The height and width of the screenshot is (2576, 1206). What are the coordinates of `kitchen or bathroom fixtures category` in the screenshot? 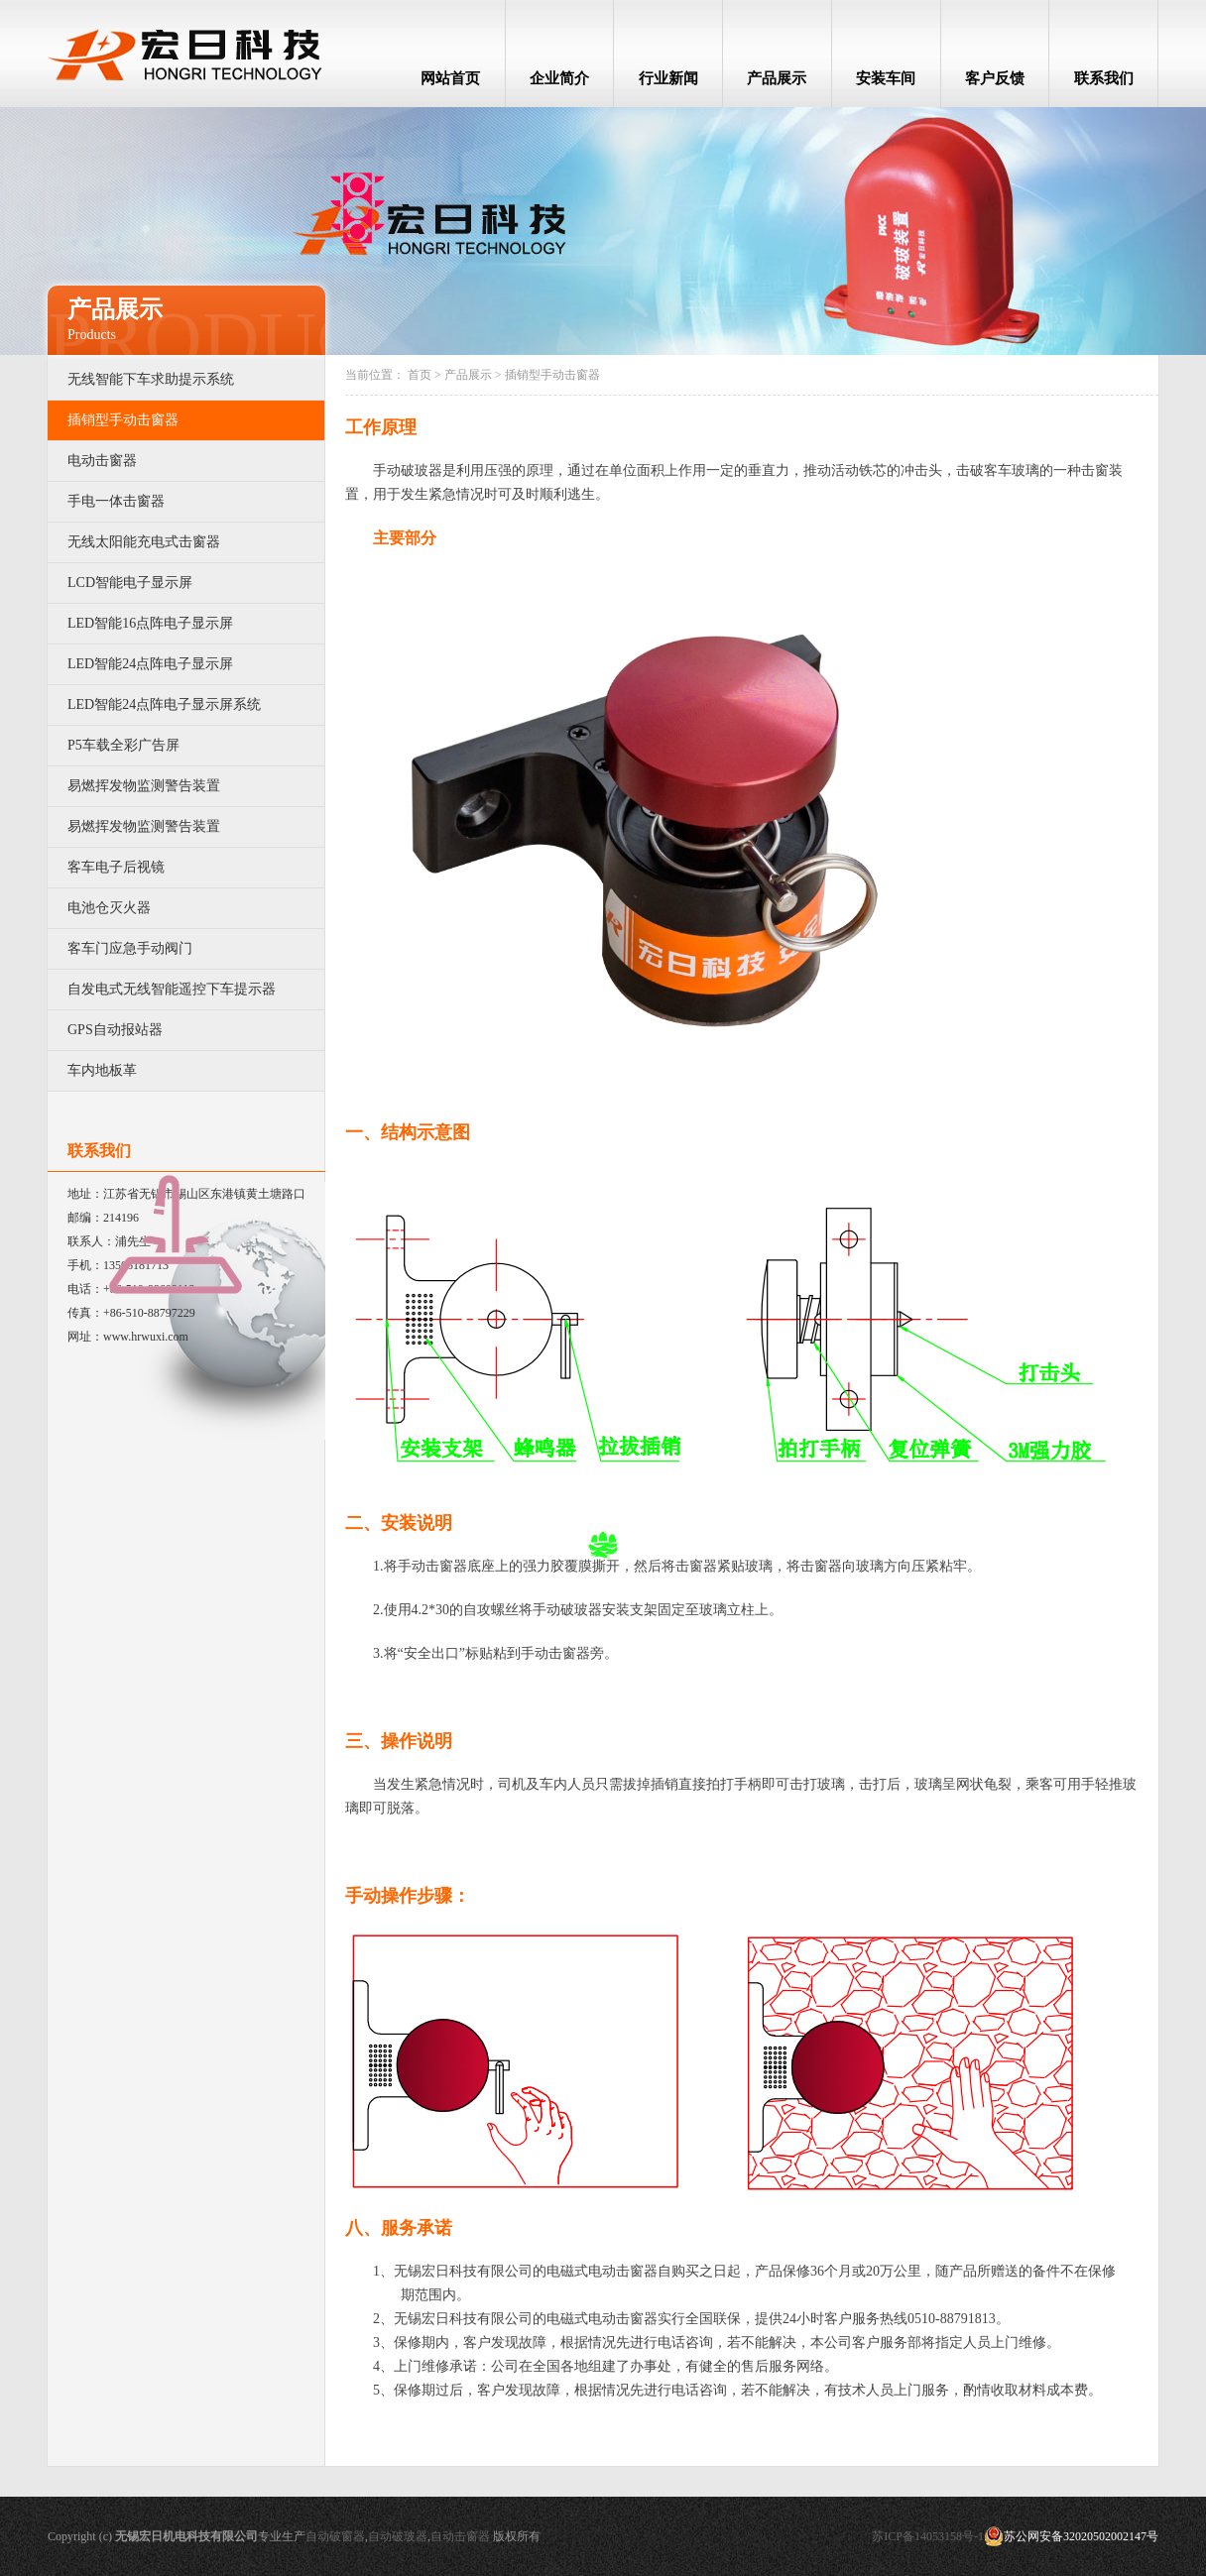 It's located at (176, 1234).